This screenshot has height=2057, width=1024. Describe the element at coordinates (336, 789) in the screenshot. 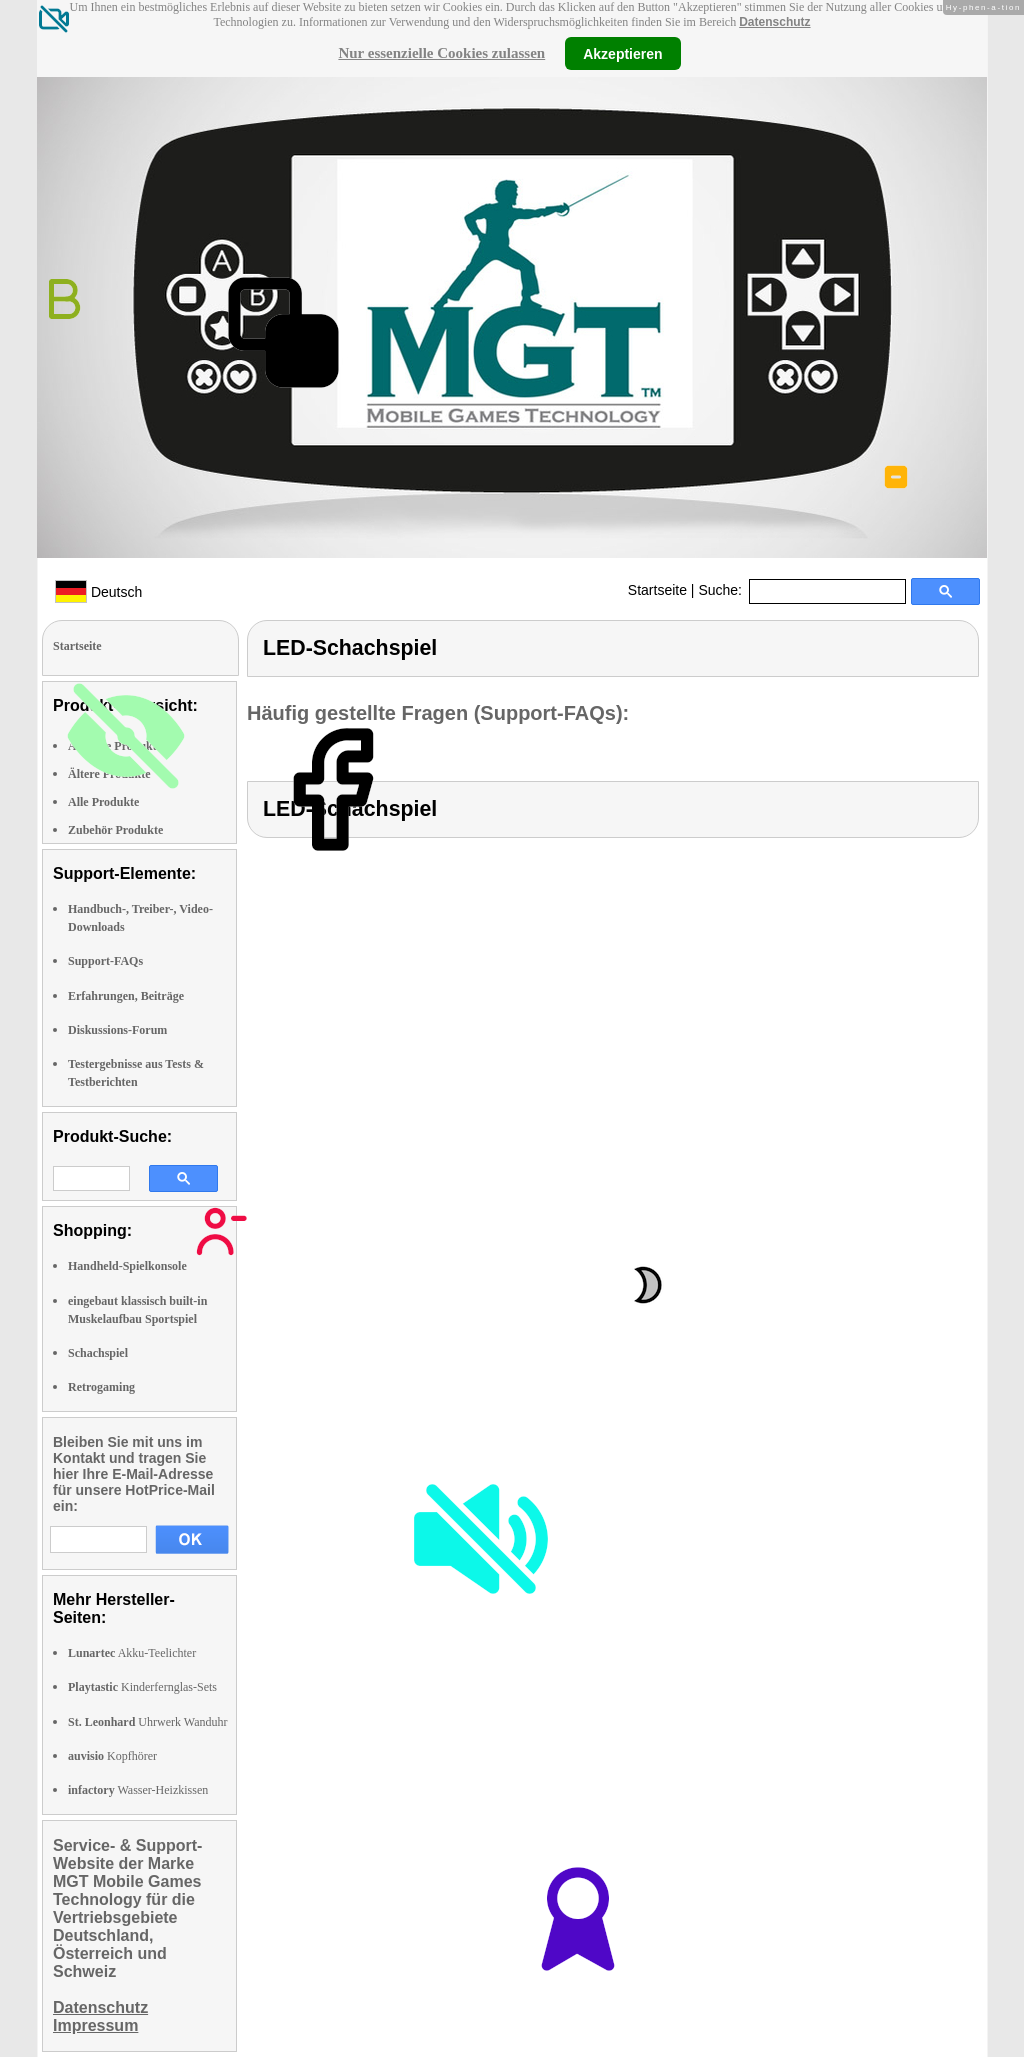

I see `open Facebook app` at that location.